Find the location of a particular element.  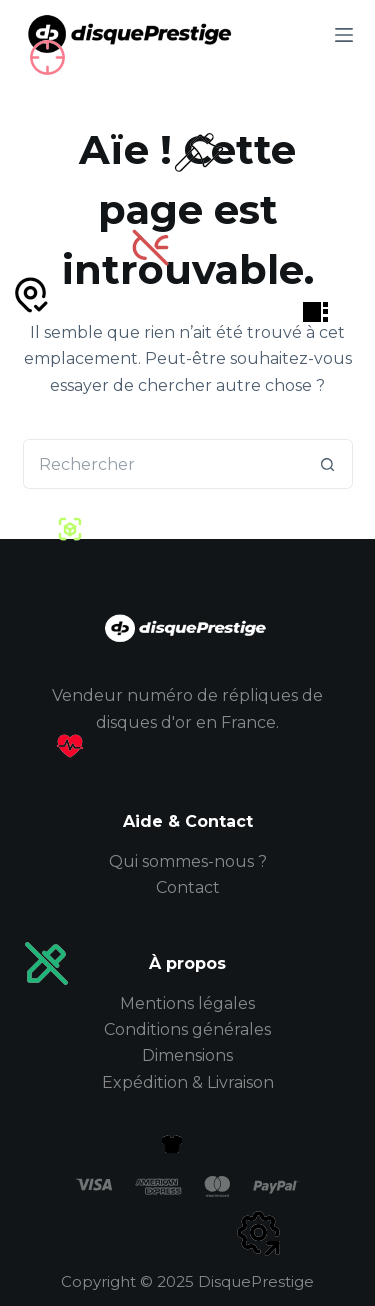

color picker tool disabled is located at coordinates (46, 963).